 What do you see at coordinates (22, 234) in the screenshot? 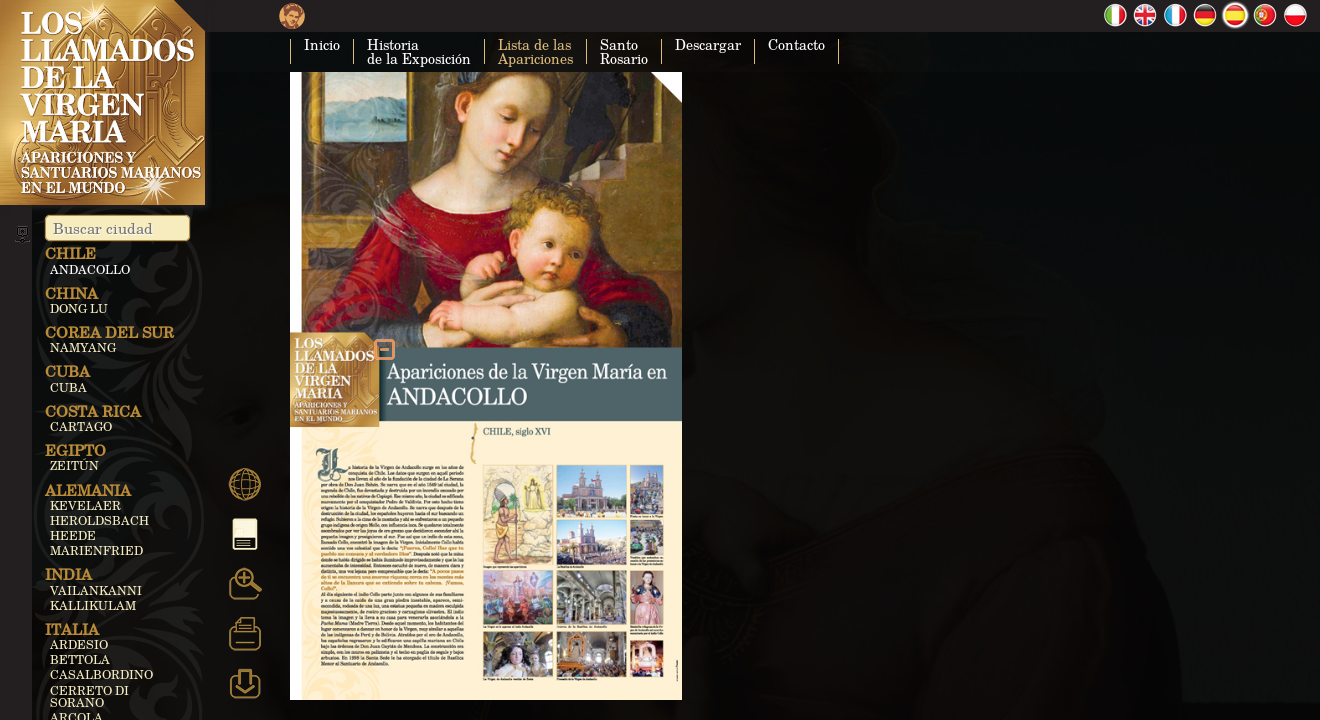
I see `remove an event from the timeline` at bounding box center [22, 234].